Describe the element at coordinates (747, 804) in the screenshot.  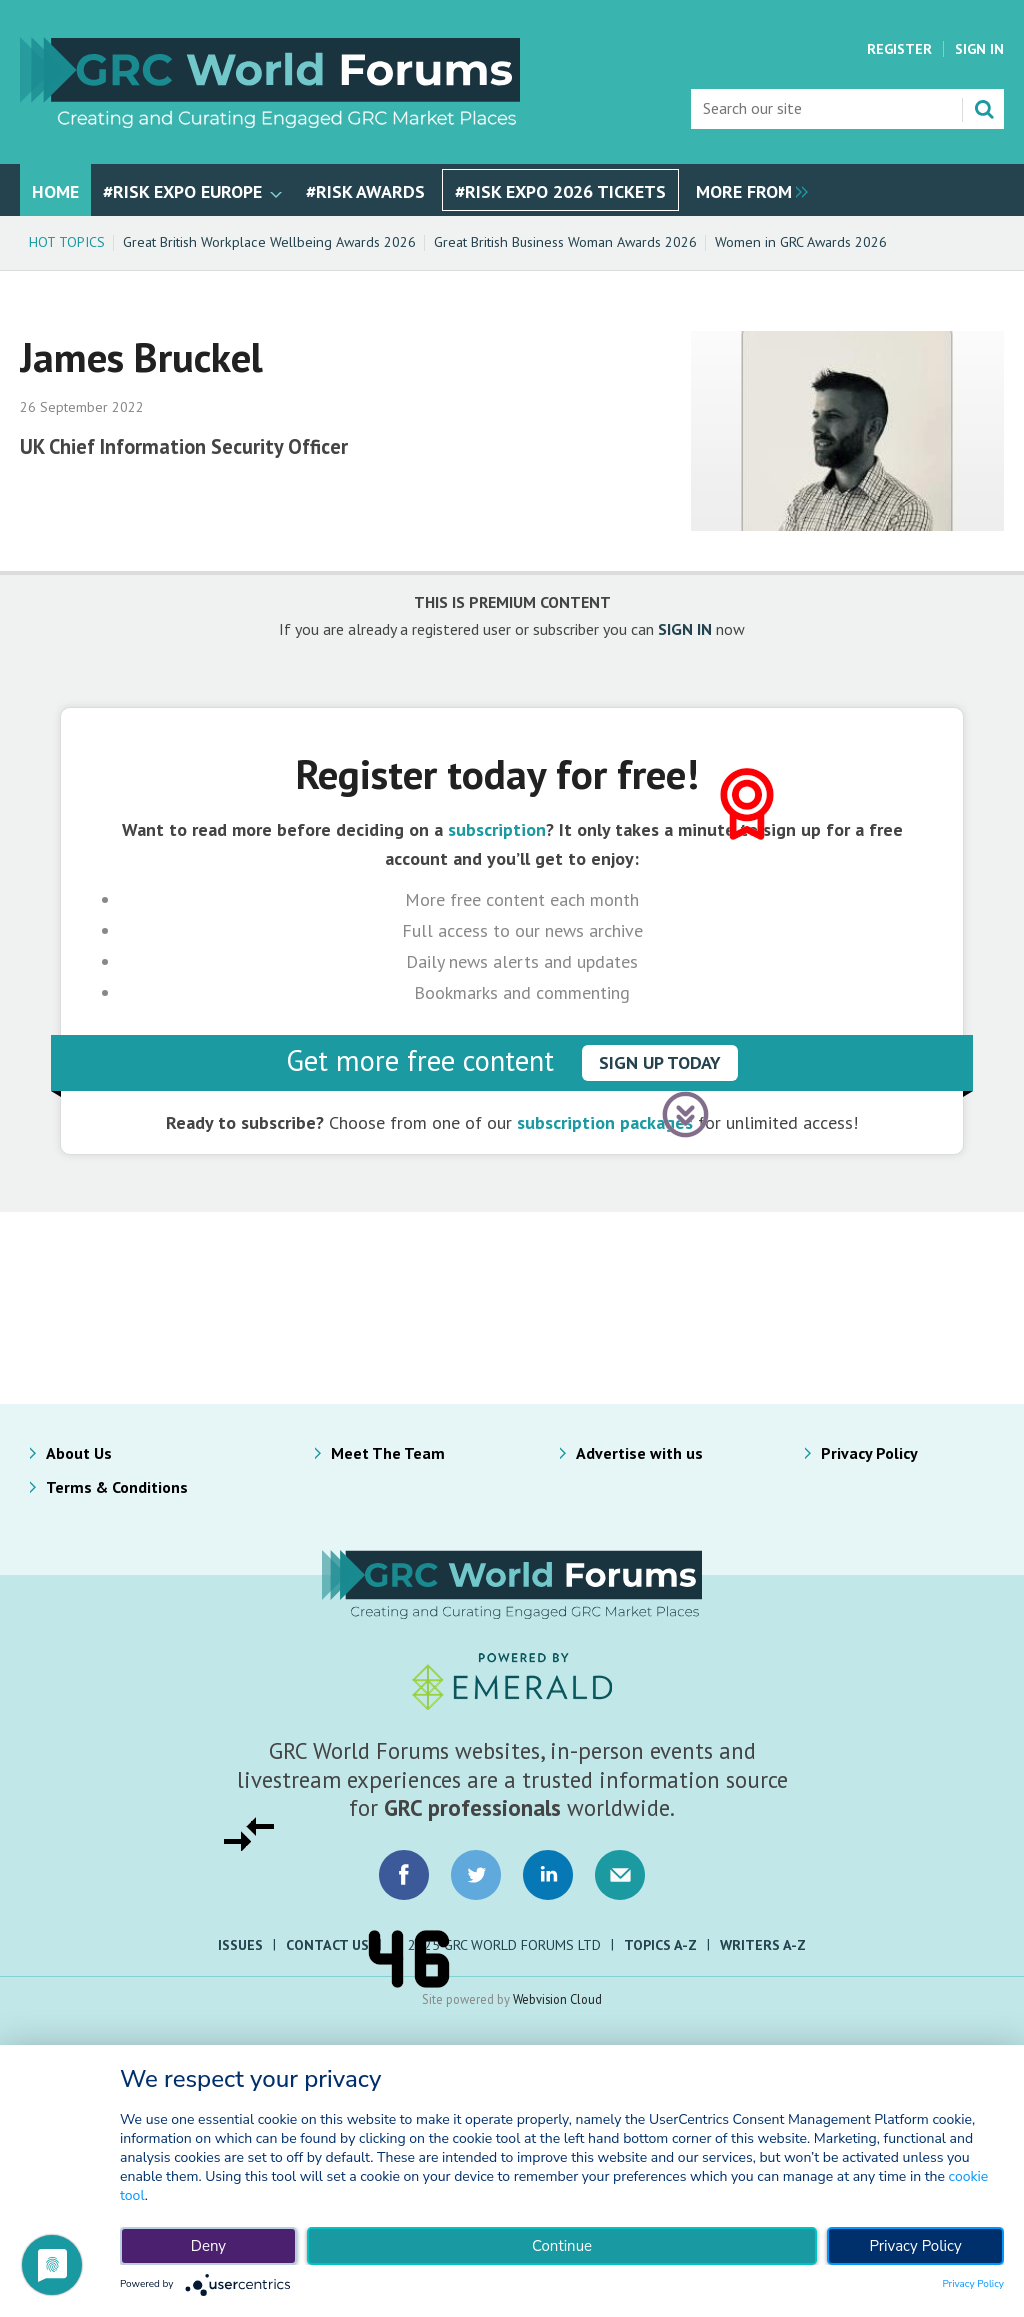
I see `view achievements or awards` at that location.